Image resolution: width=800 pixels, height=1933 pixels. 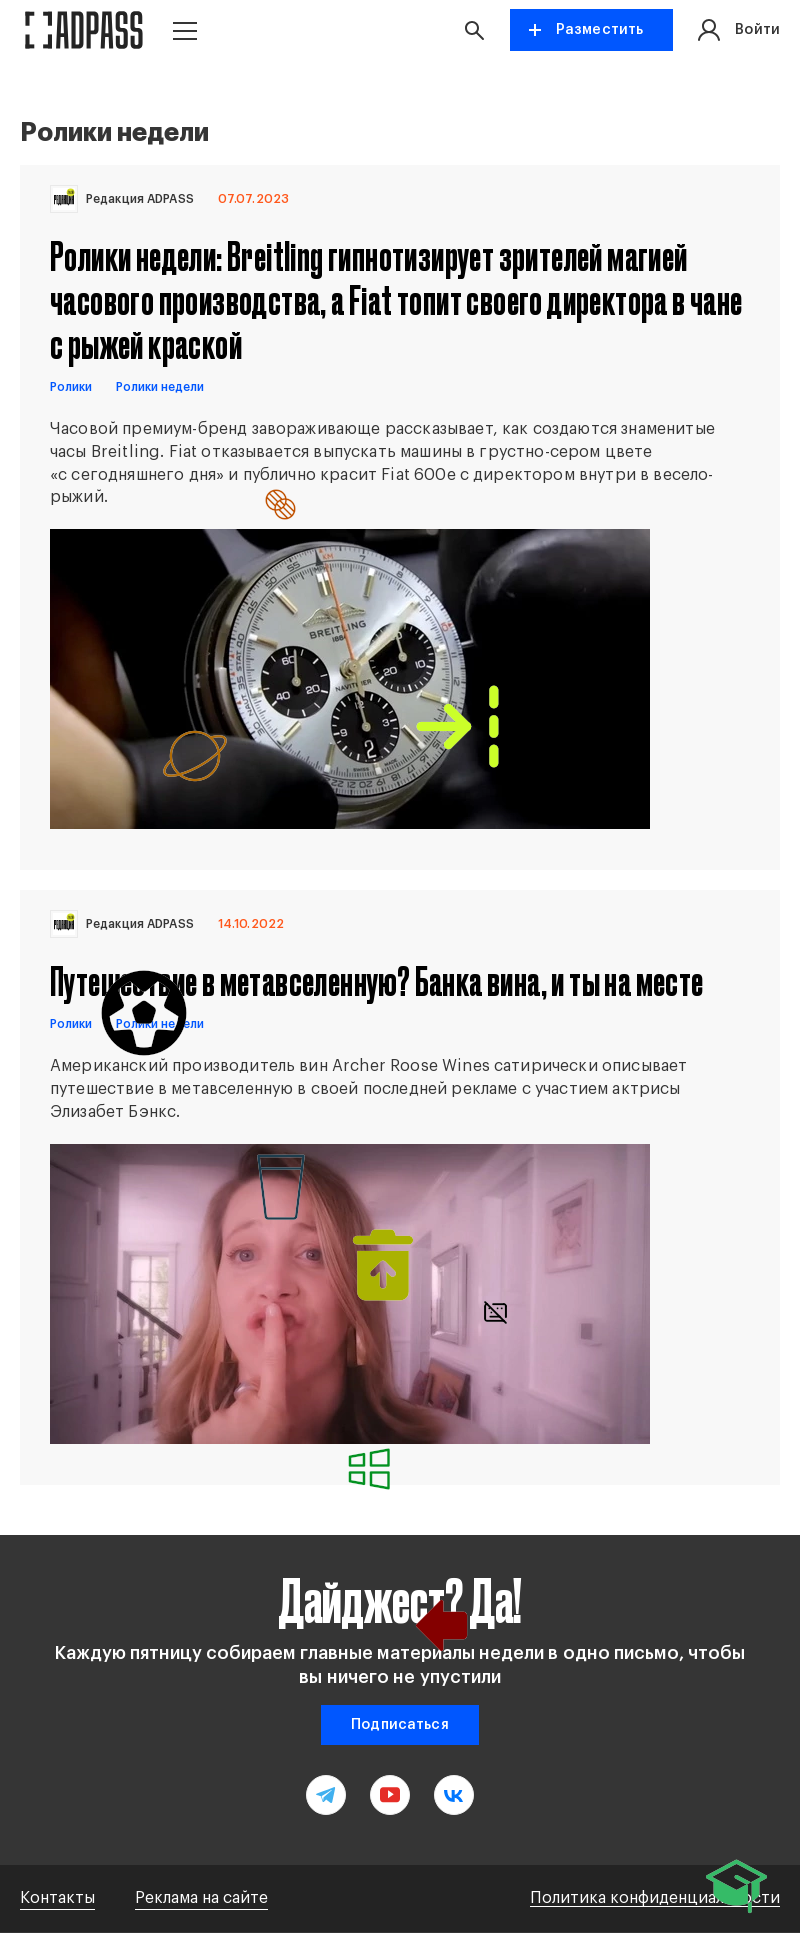 I want to click on explore global or worldwide content, so click(x=195, y=756).